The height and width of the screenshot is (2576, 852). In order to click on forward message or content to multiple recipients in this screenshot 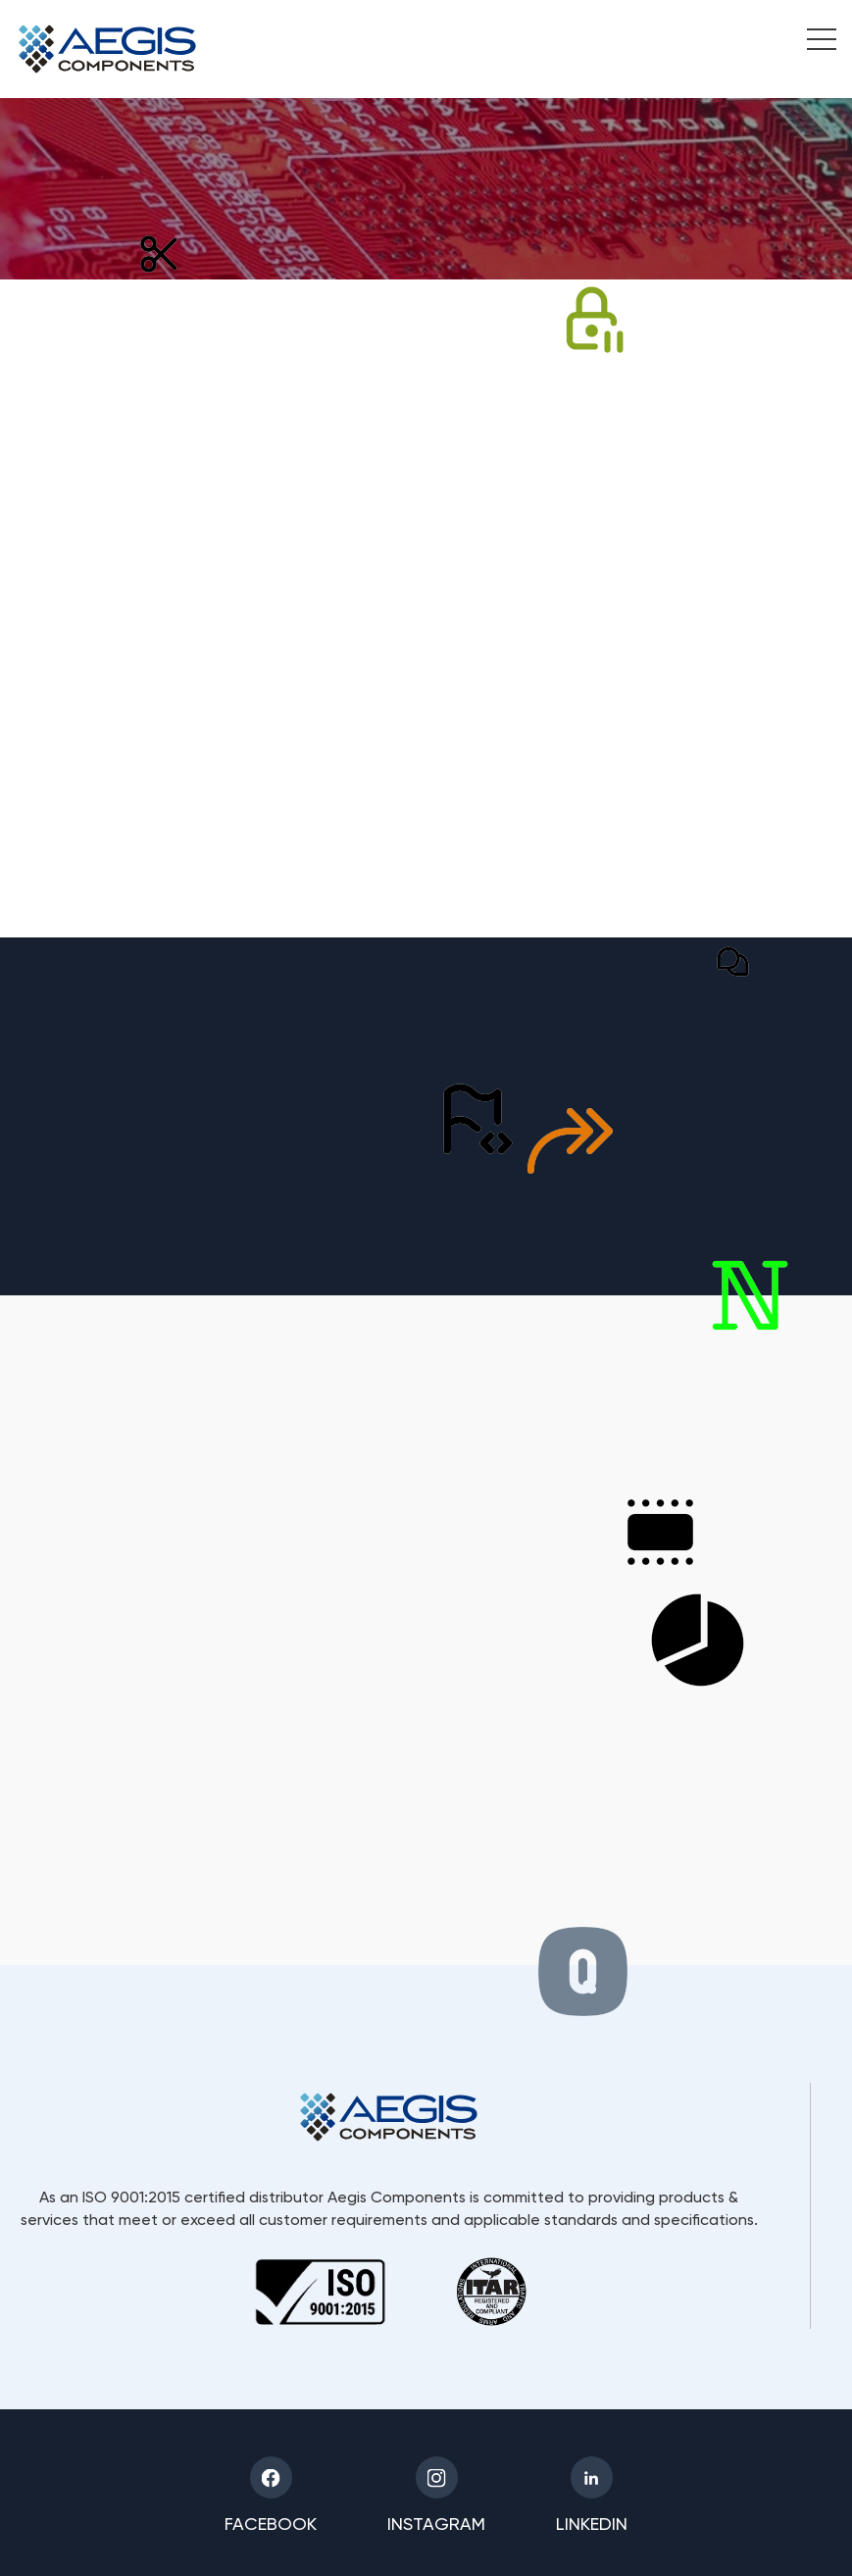, I will do `click(570, 1140)`.